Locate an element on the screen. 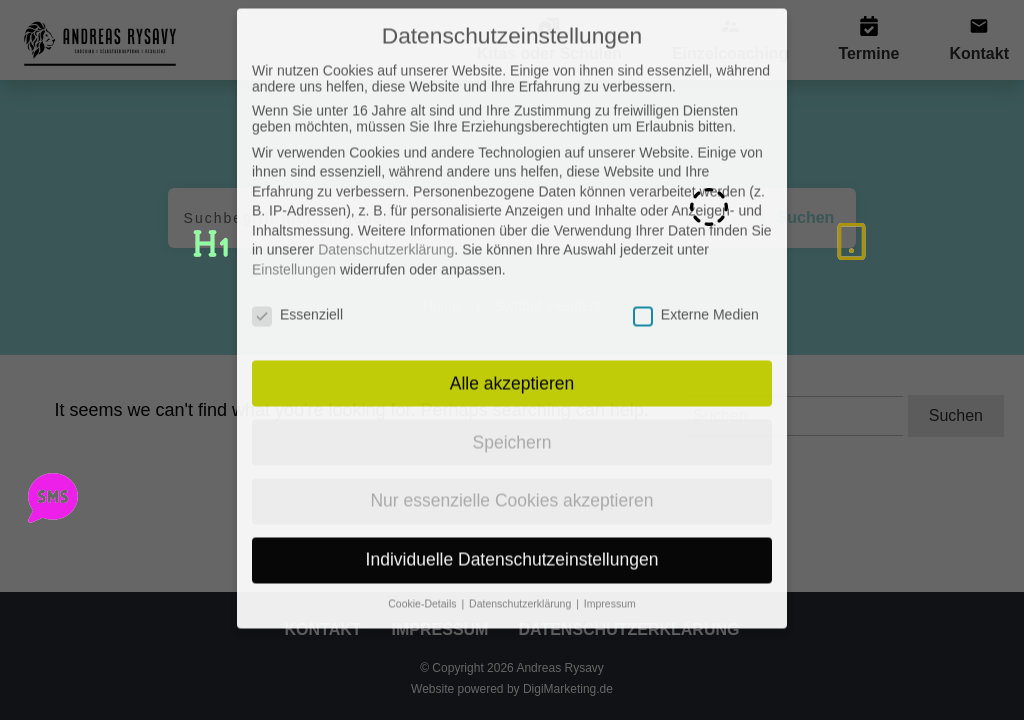 The image size is (1024, 720). create a new draft issue is located at coordinates (709, 207).